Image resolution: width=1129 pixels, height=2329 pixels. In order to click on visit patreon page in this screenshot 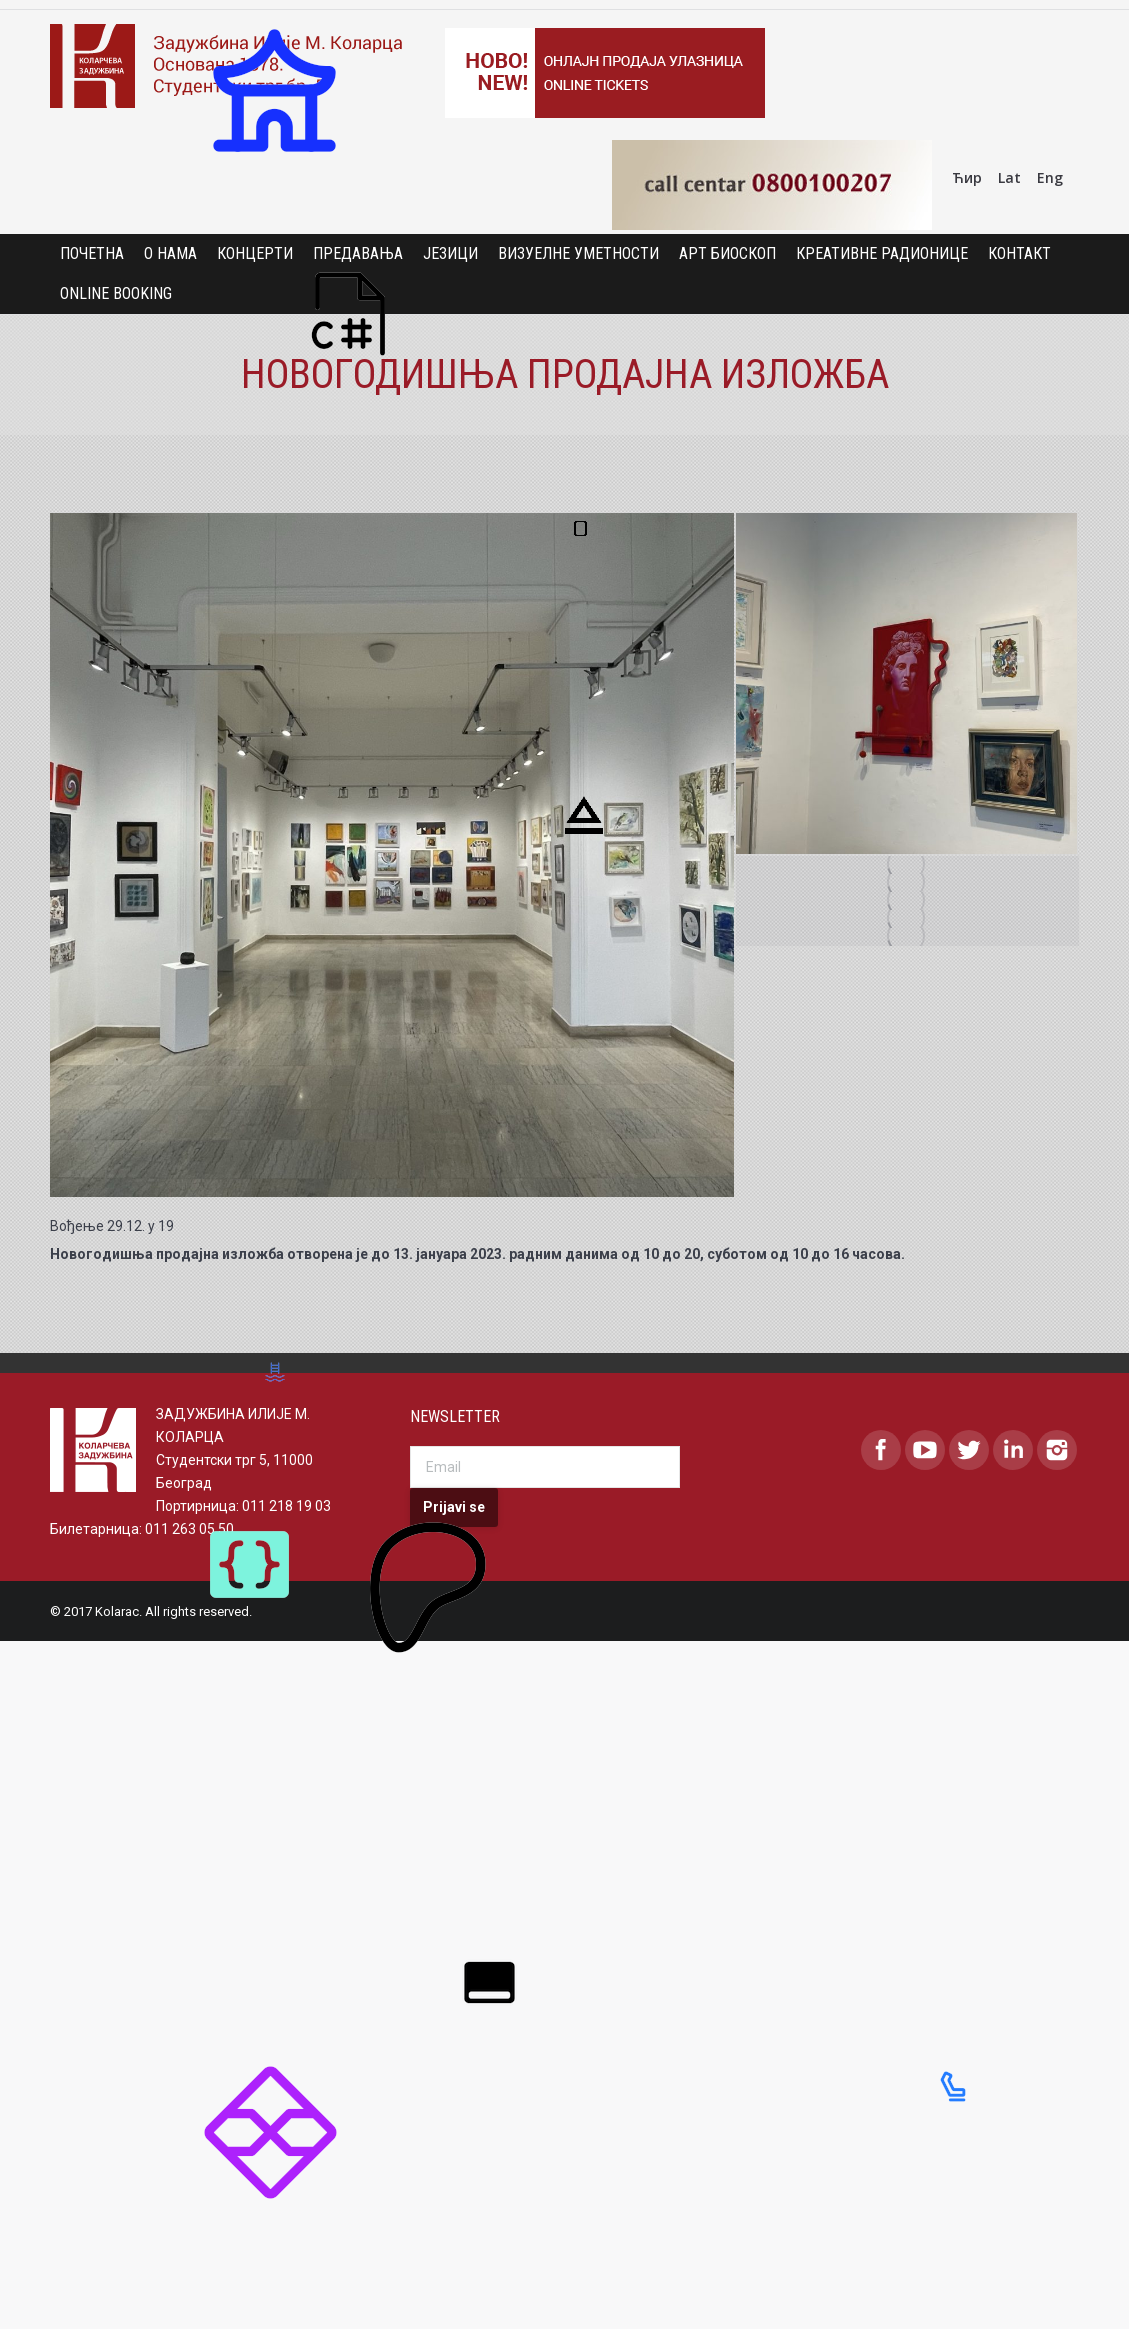, I will do `click(423, 1585)`.